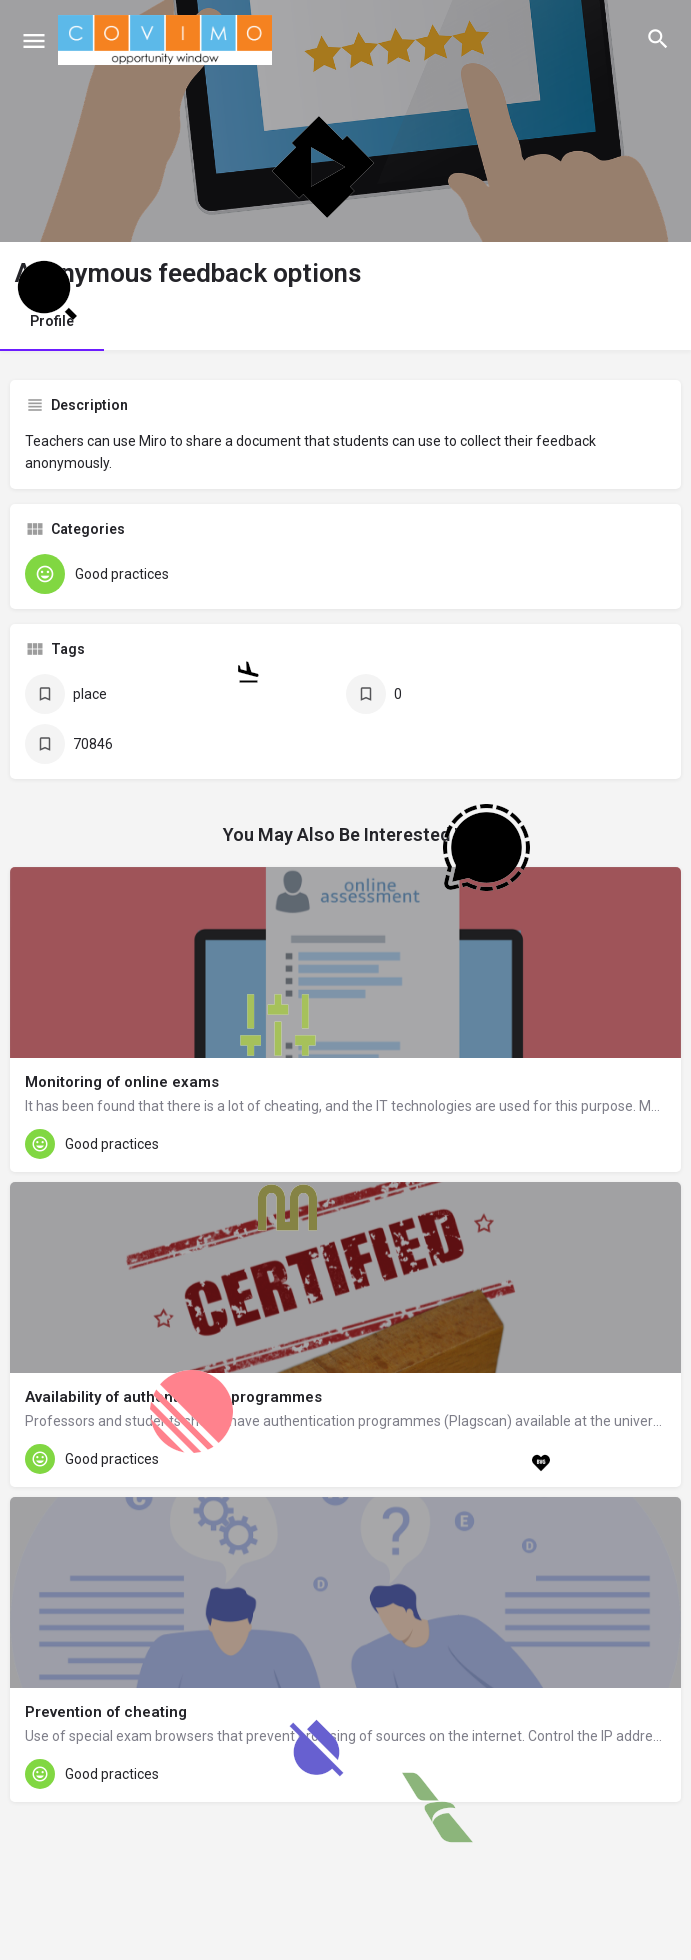 Image resolution: width=691 pixels, height=1960 pixels. Describe the element at coordinates (316, 1749) in the screenshot. I see `disable blur effect` at that location.